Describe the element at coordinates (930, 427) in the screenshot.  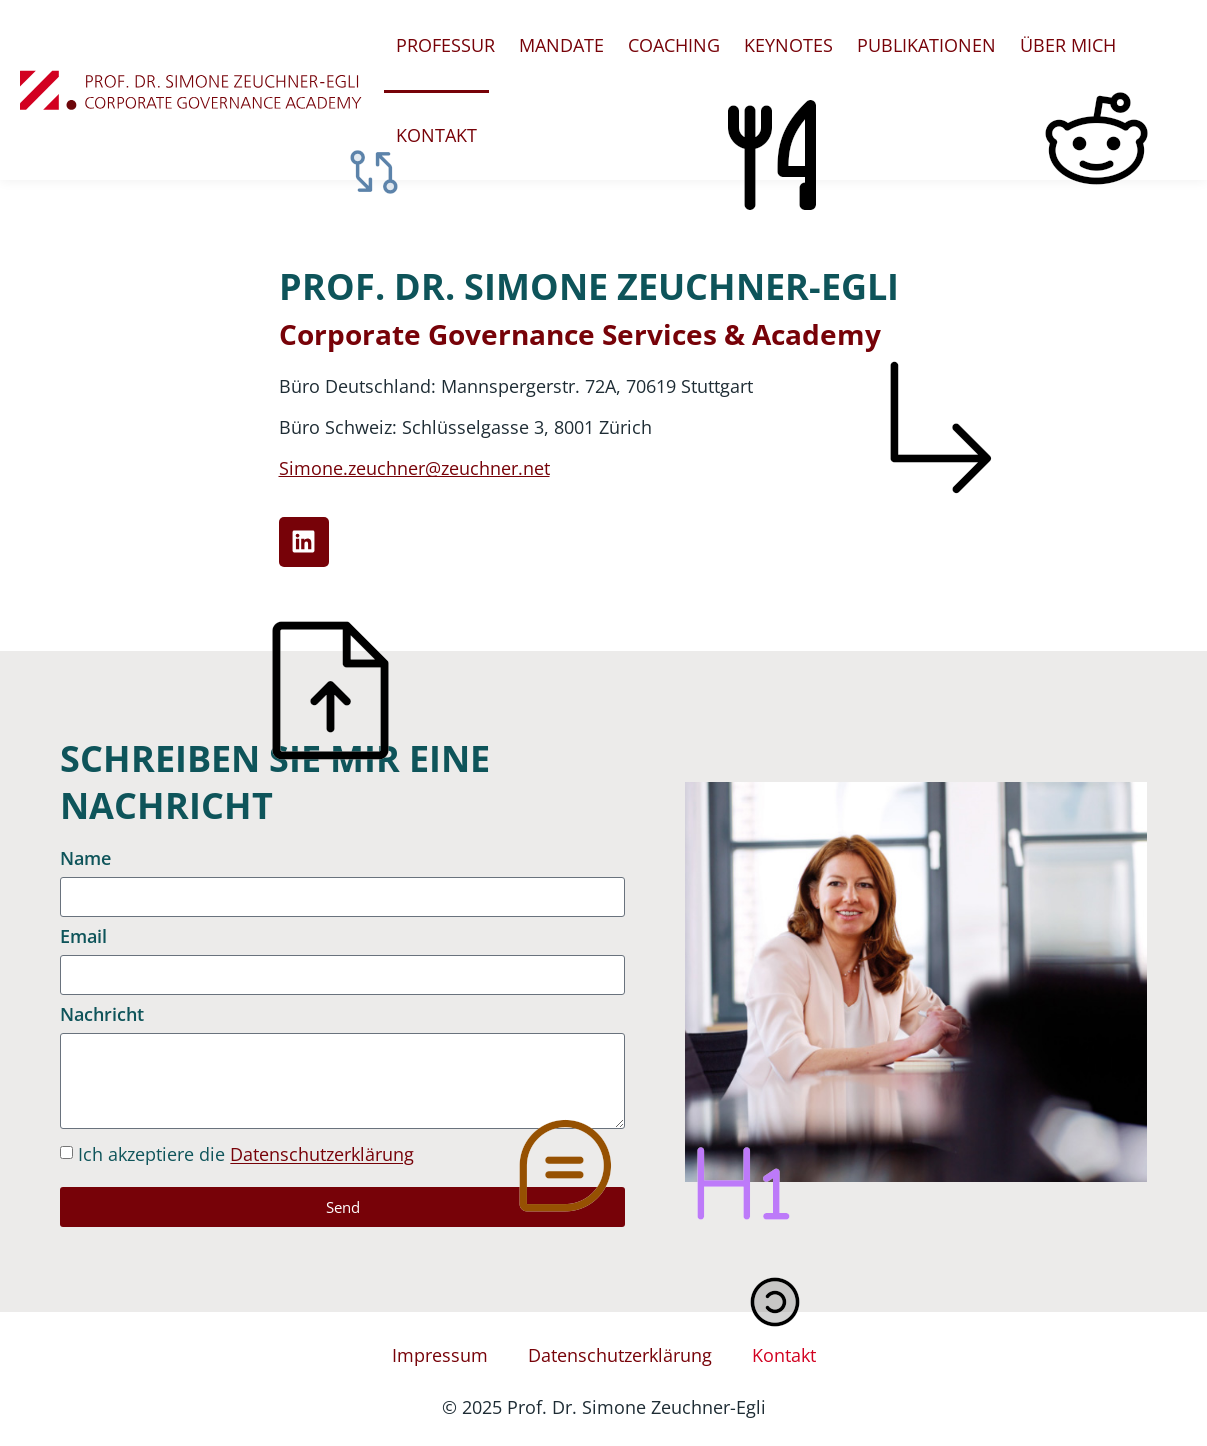
I see `reply to a message or comment` at that location.